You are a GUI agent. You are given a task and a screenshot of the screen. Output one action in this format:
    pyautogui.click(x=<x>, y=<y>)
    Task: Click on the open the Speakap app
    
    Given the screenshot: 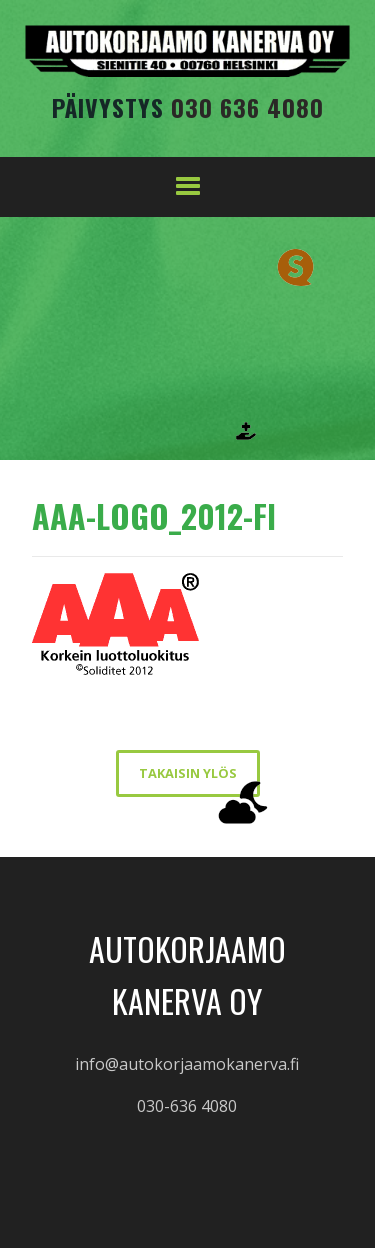 What is the action you would take?
    pyautogui.click(x=295, y=267)
    